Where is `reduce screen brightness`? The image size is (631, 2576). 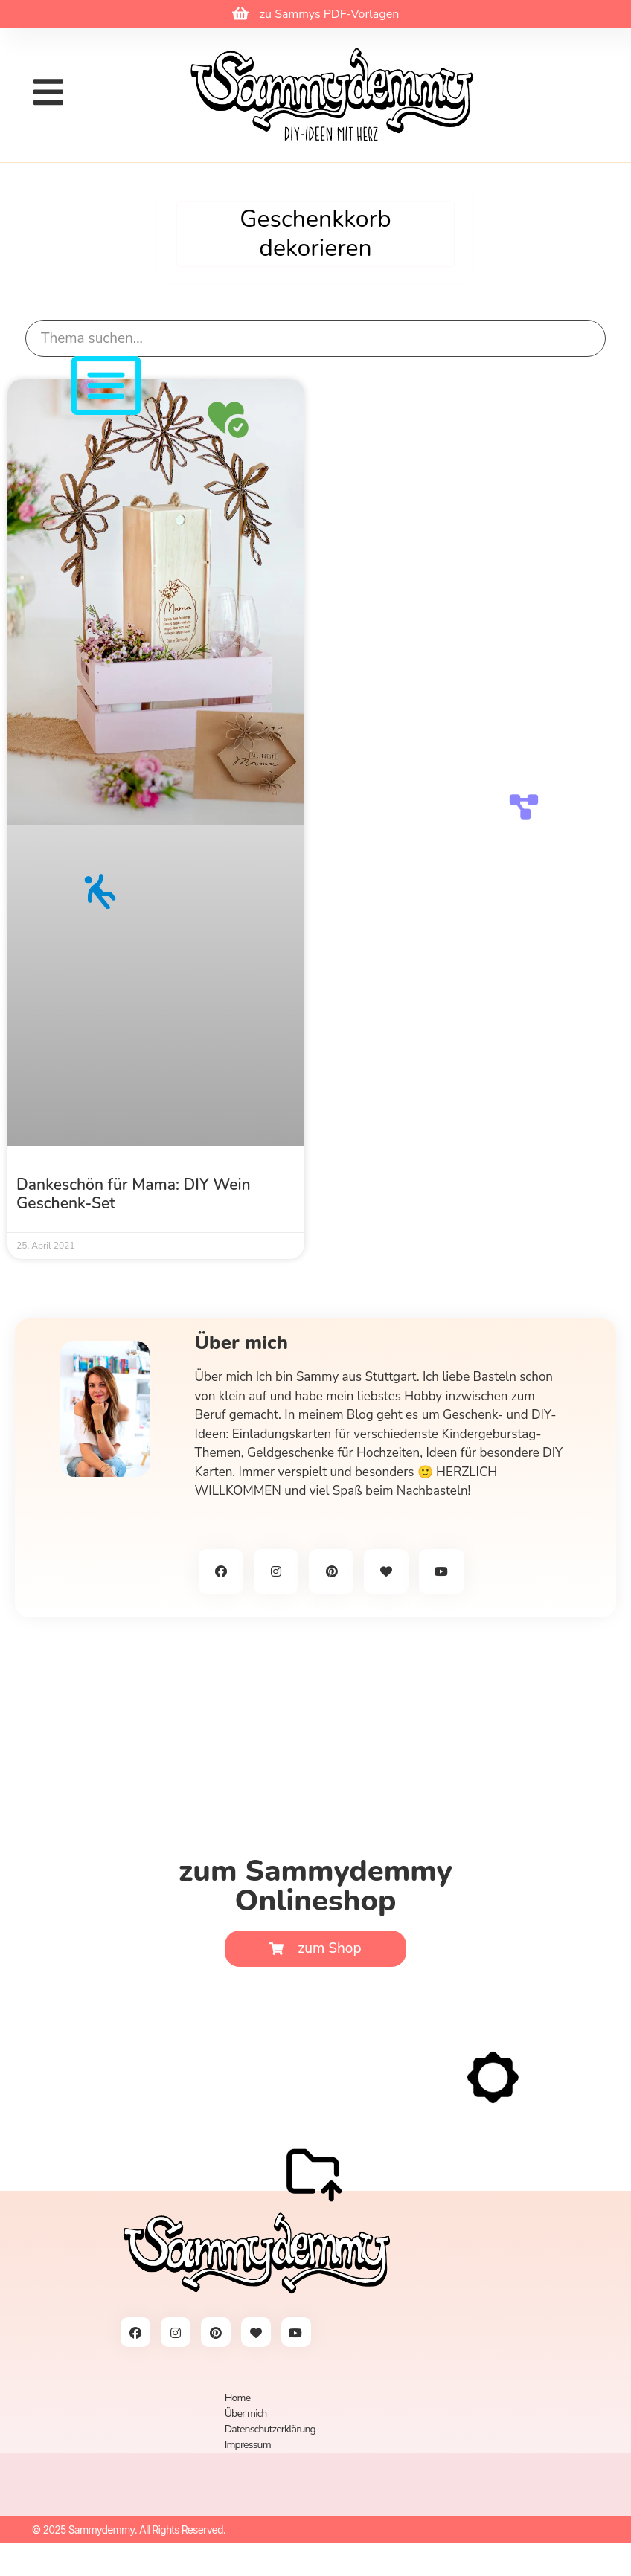 reduce screen brightness is located at coordinates (493, 2077).